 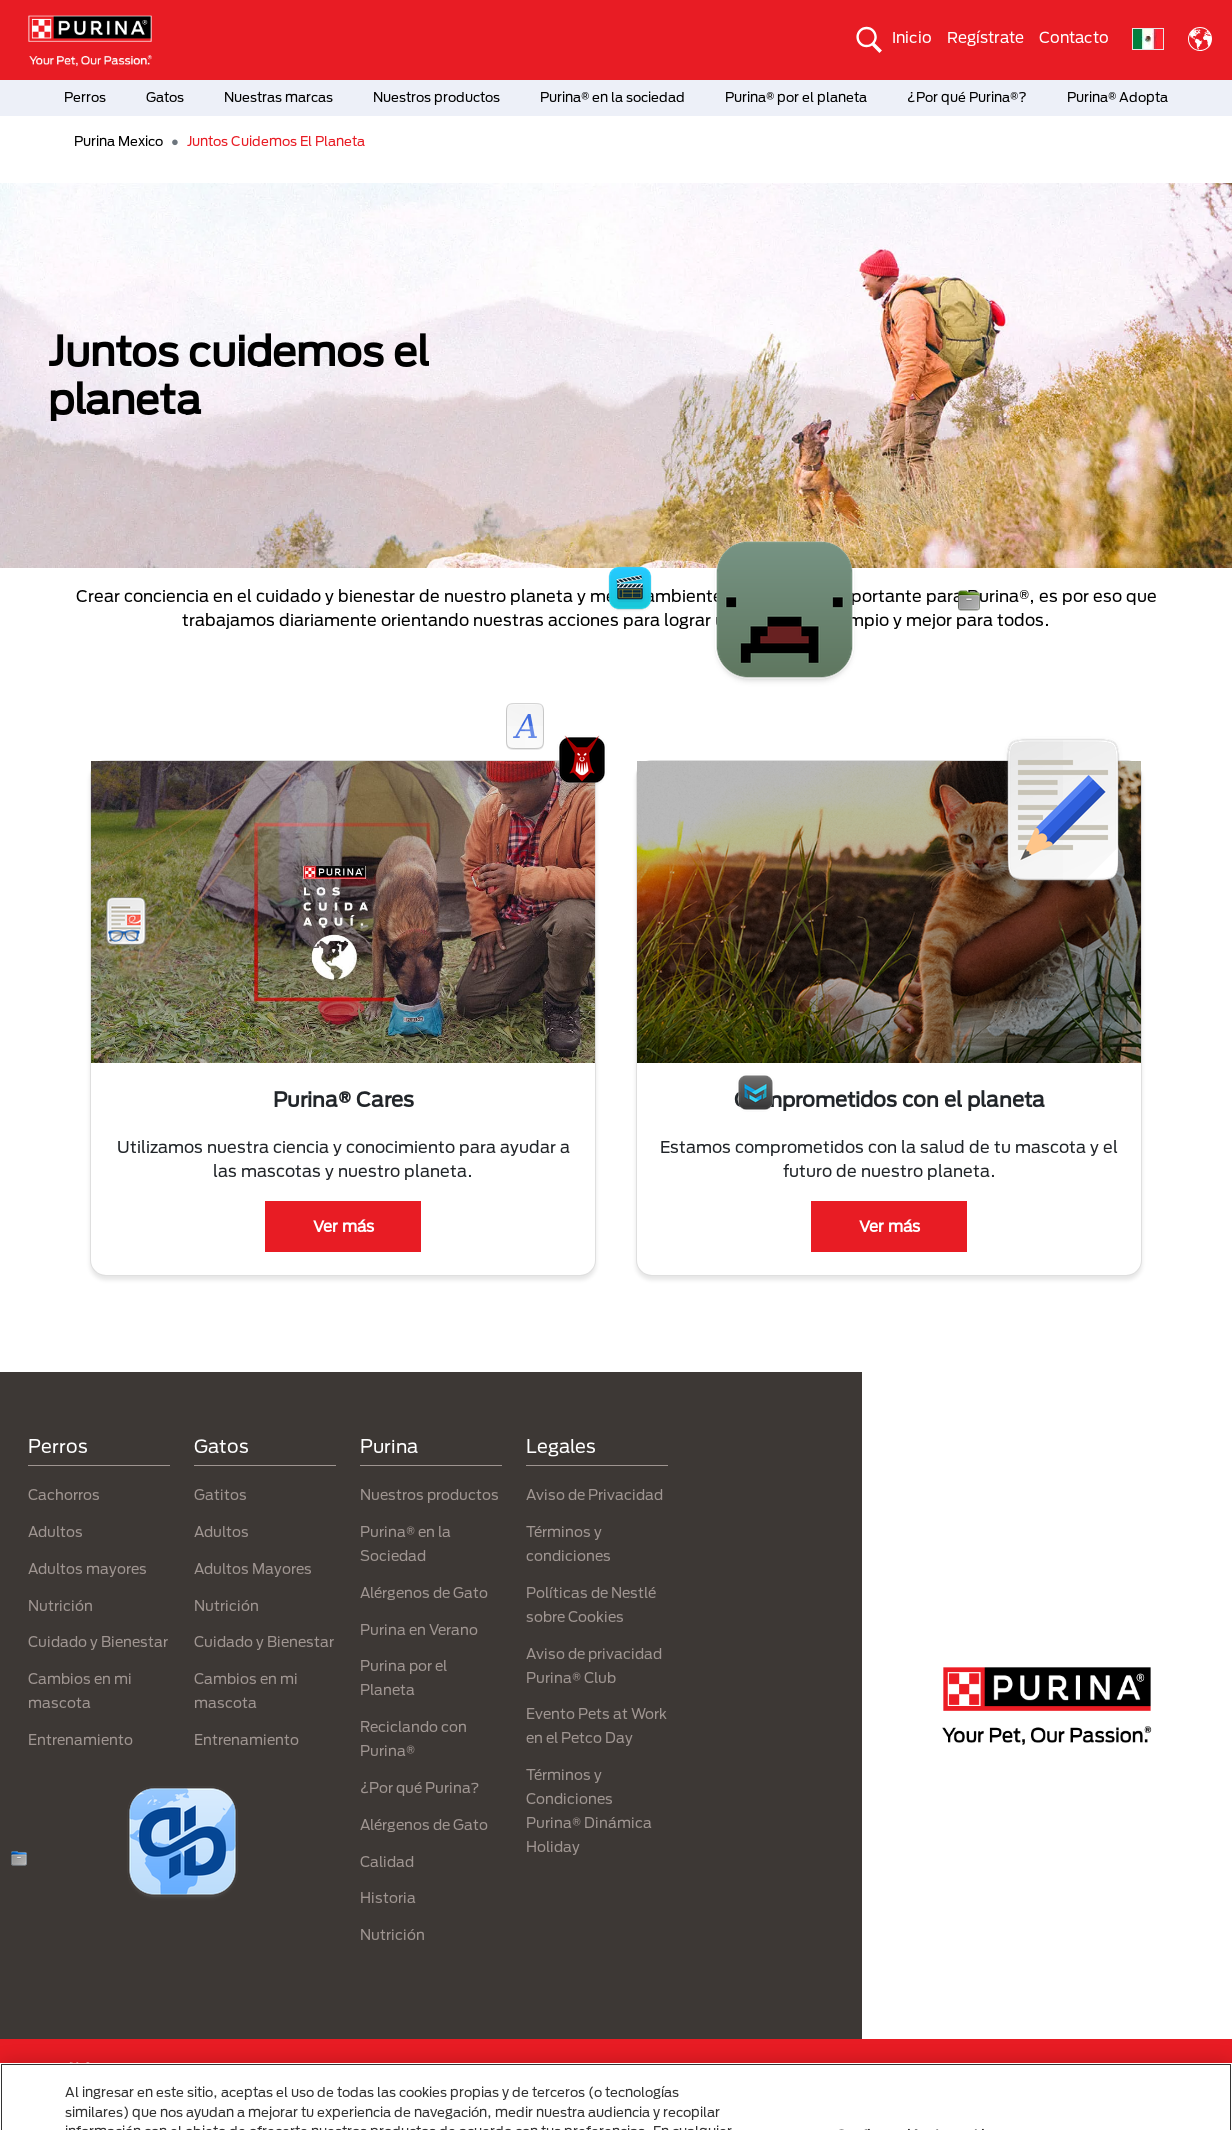 What do you see at coordinates (582, 760) in the screenshot?
I see `launch dungeon keeper game` at bounding box center [582, 760].